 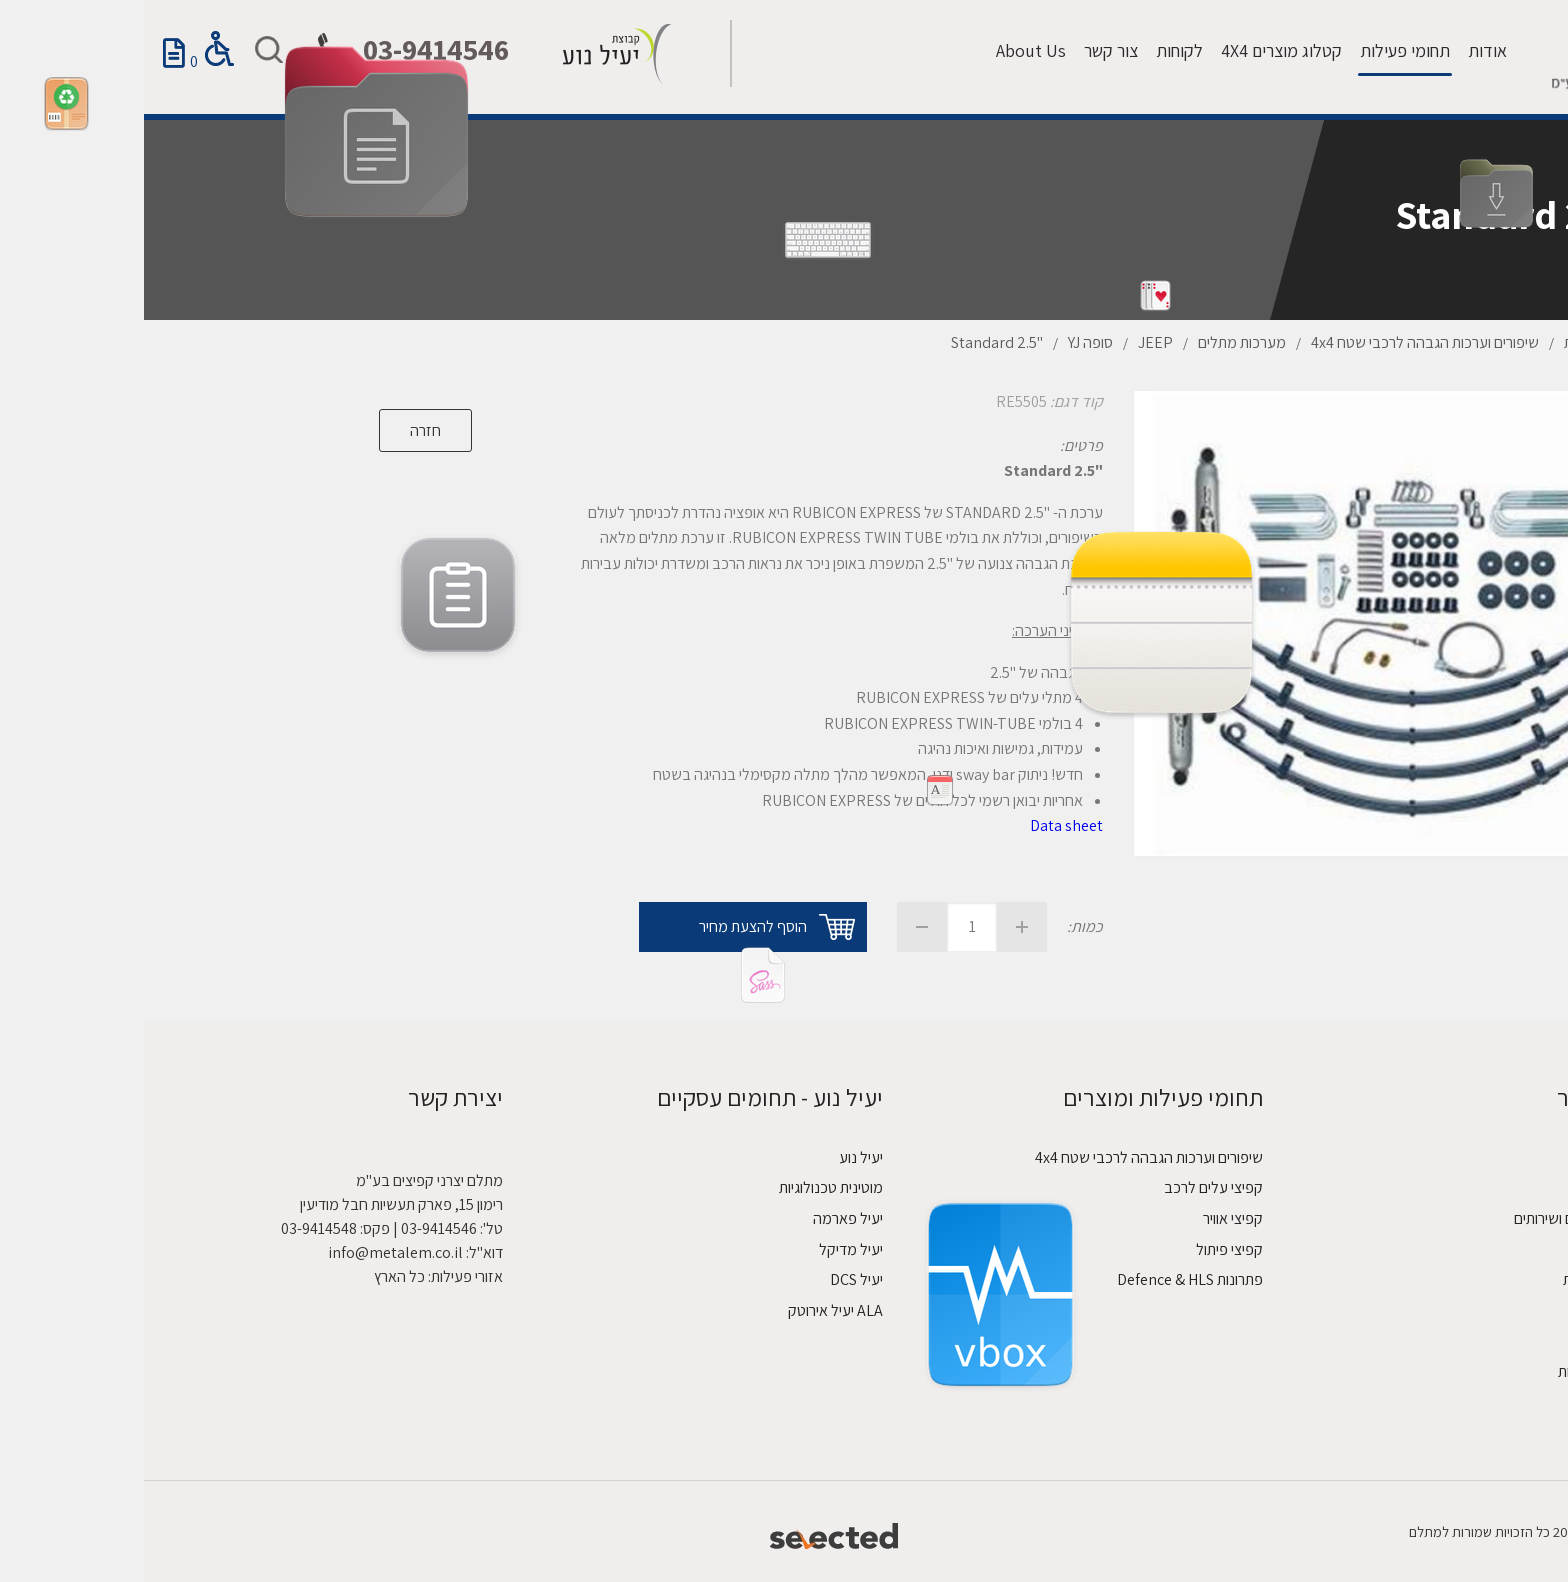 What do you see at coordinates (458, 597) in the screenshot?
I see `access clipboard history` at bounding box center [458, 597].